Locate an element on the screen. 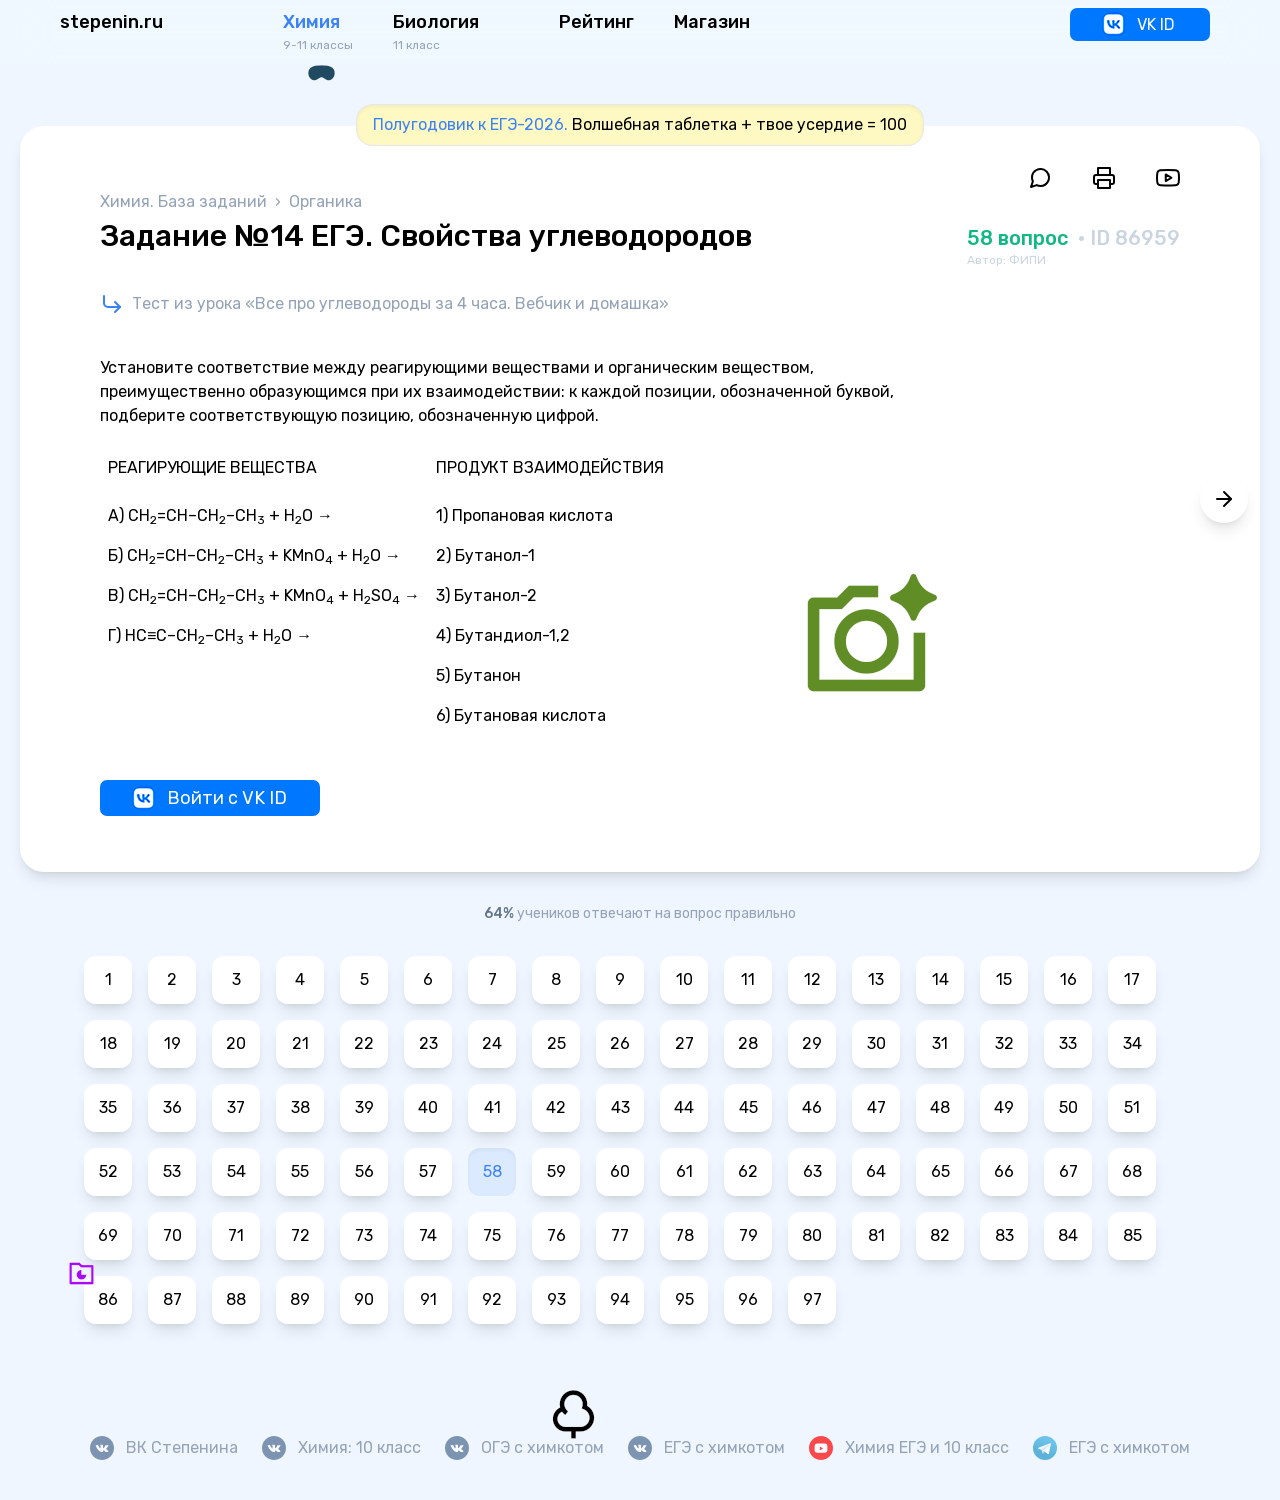  access nature or environmental settings is located at coordinates (573, 1415).